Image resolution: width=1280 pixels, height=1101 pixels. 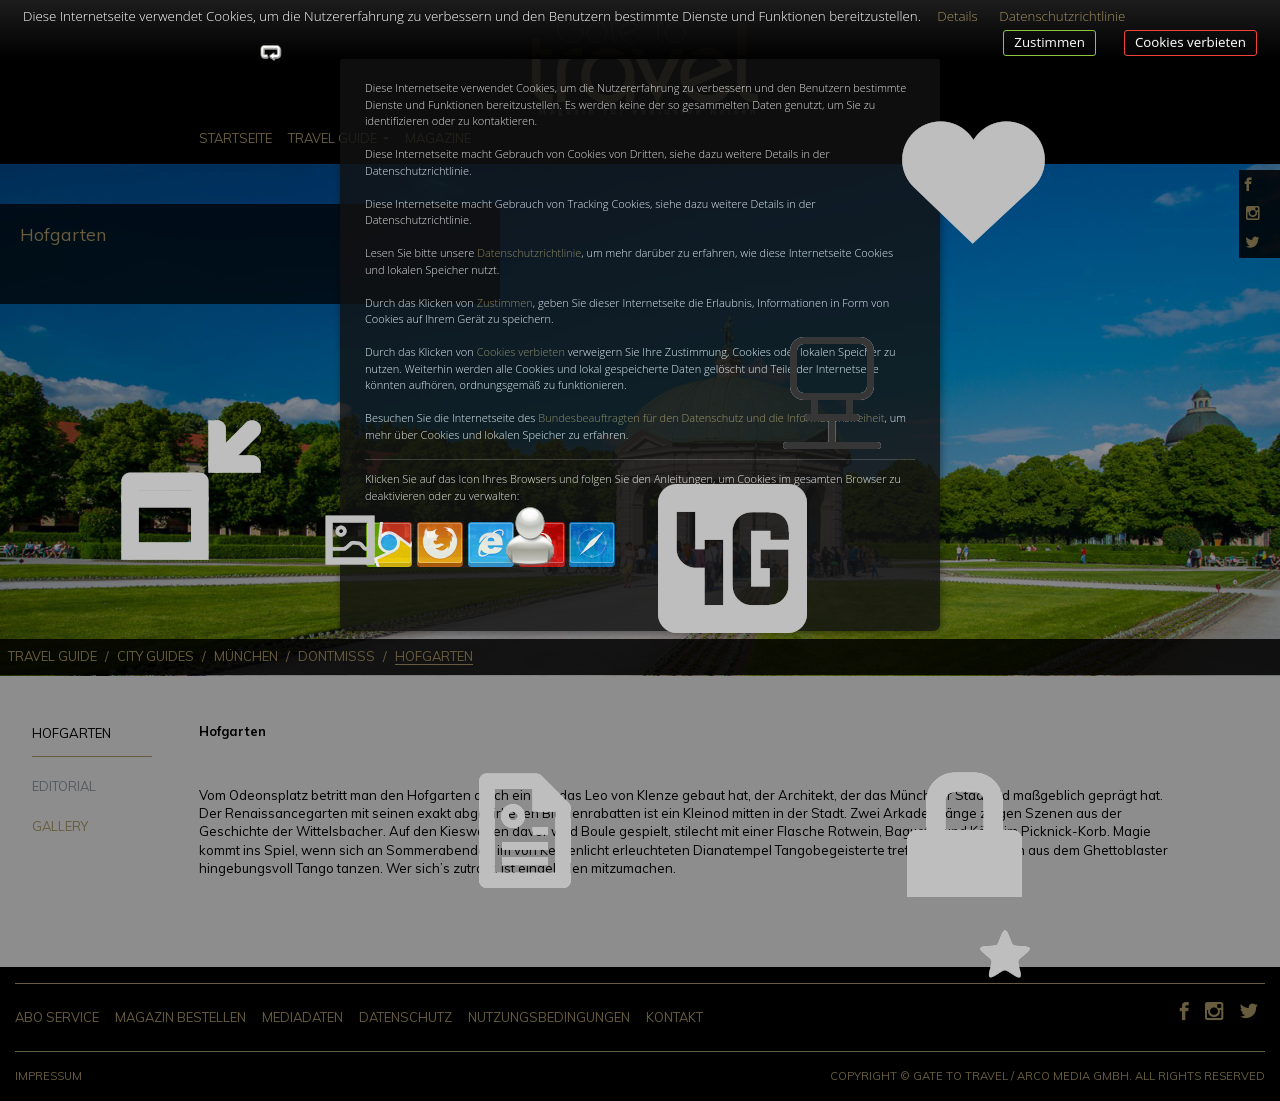 What do you see at coordinates (1005, 956) in the screenshot?
I see `indicates a favorited or starred item` at bounding box center [1005, 956].